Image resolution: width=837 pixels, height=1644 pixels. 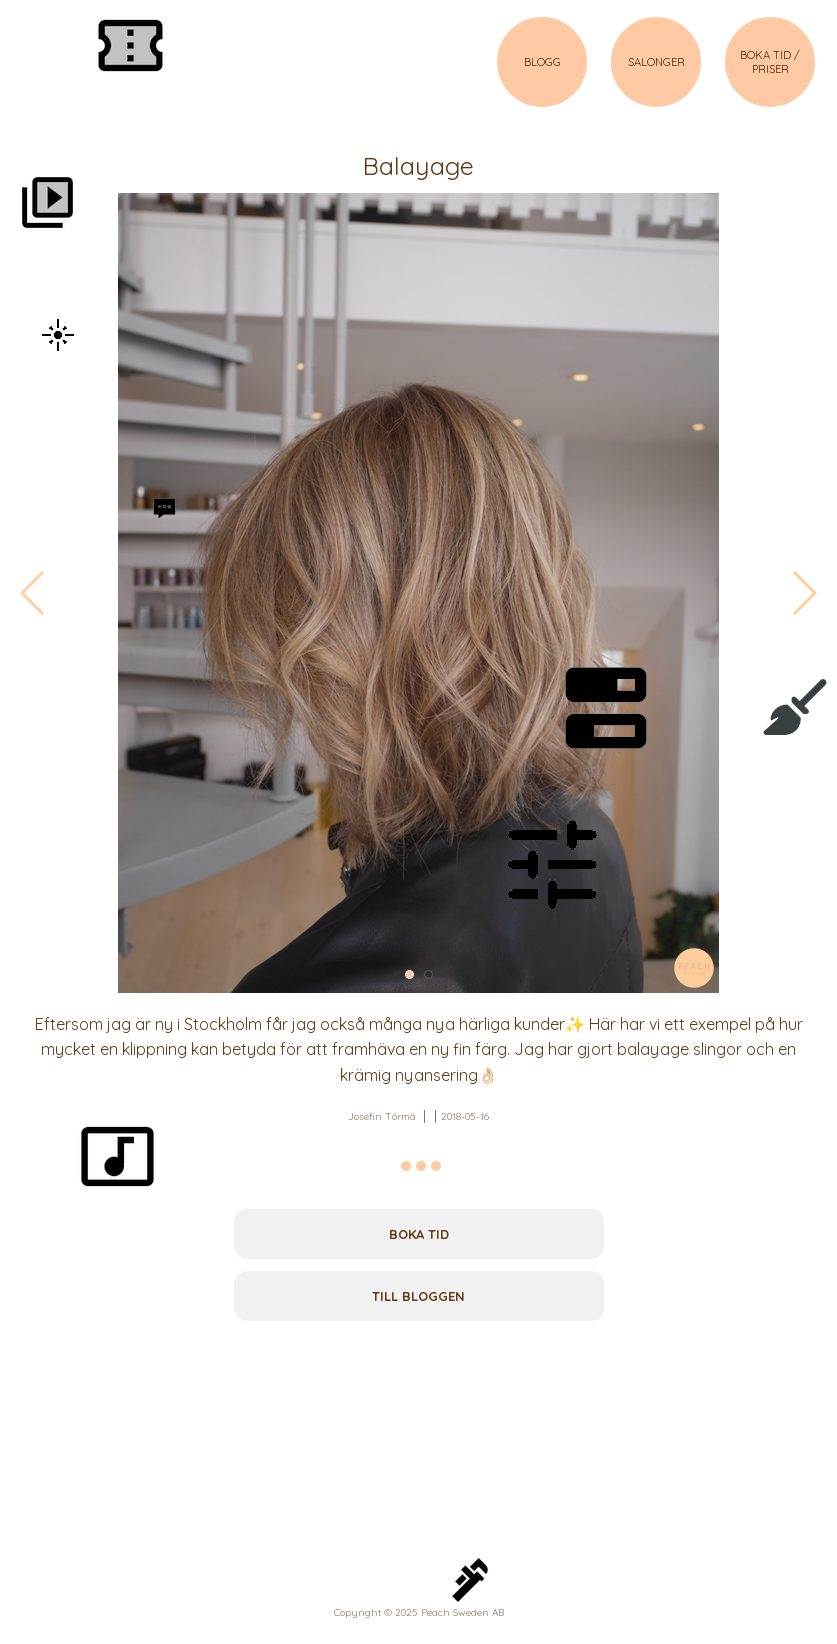 What do you see at coordinates (606, 708) in the screenshot?
I see `view task list or to-do items` at bounding box center [606, 708].